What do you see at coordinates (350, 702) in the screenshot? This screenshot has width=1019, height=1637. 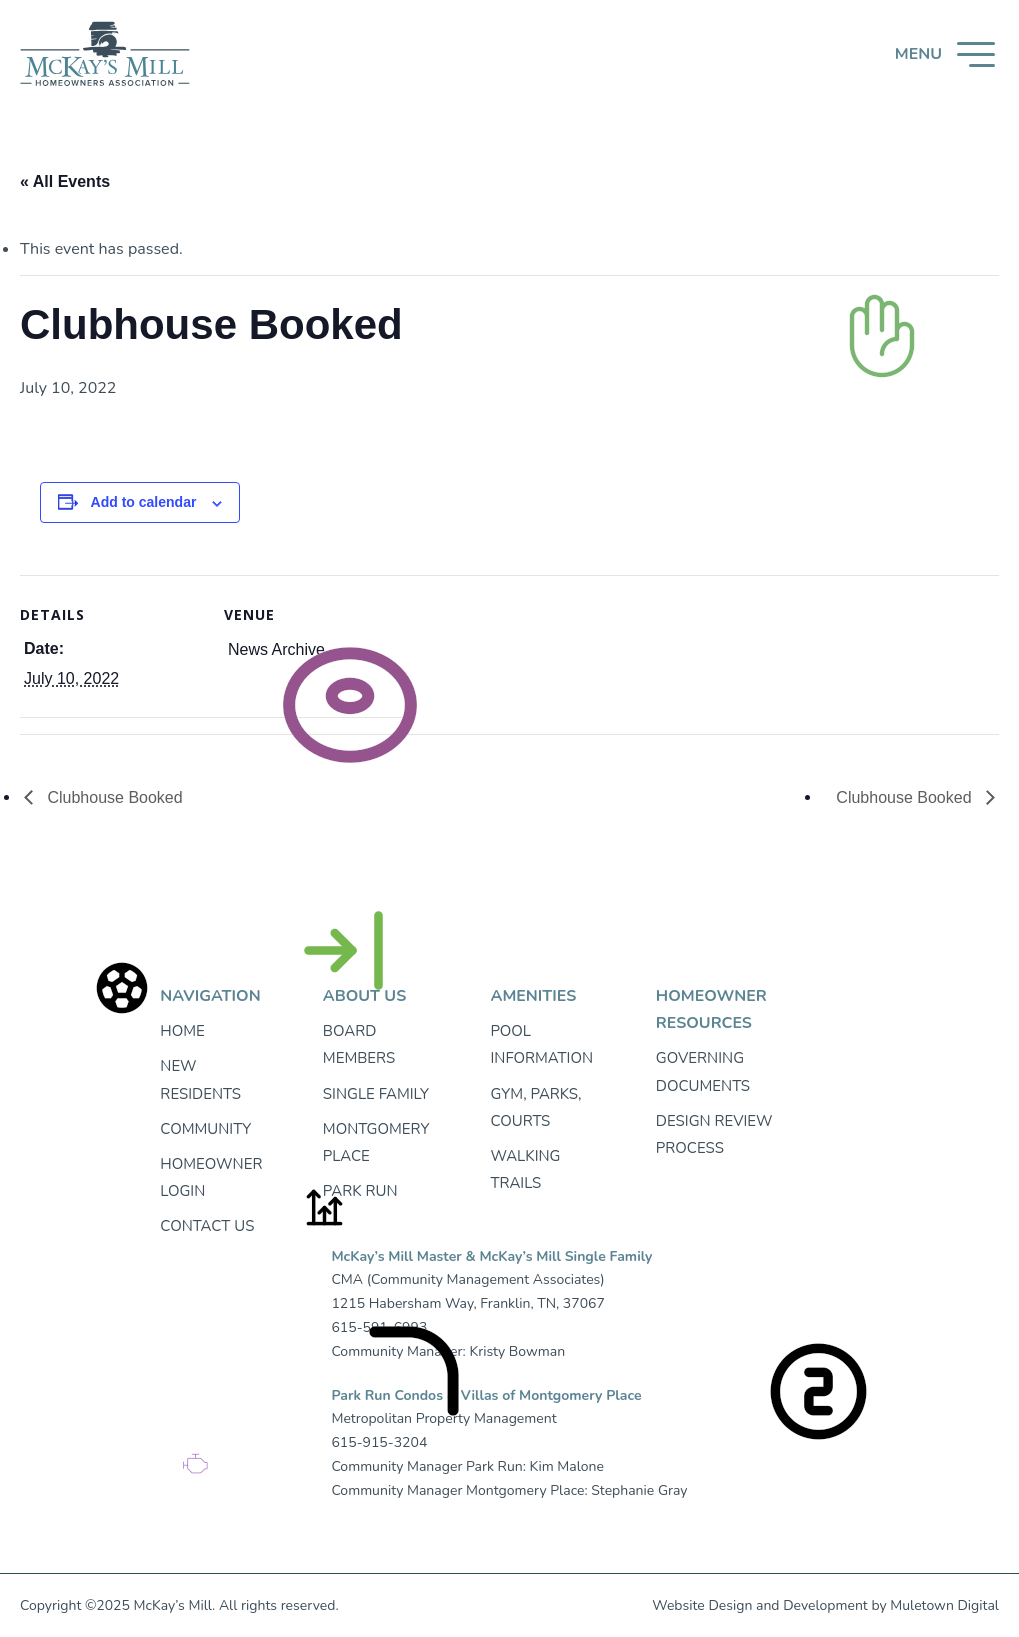 I see `select a 3D torus shape in modeling software` at bounding box center [350, 702].